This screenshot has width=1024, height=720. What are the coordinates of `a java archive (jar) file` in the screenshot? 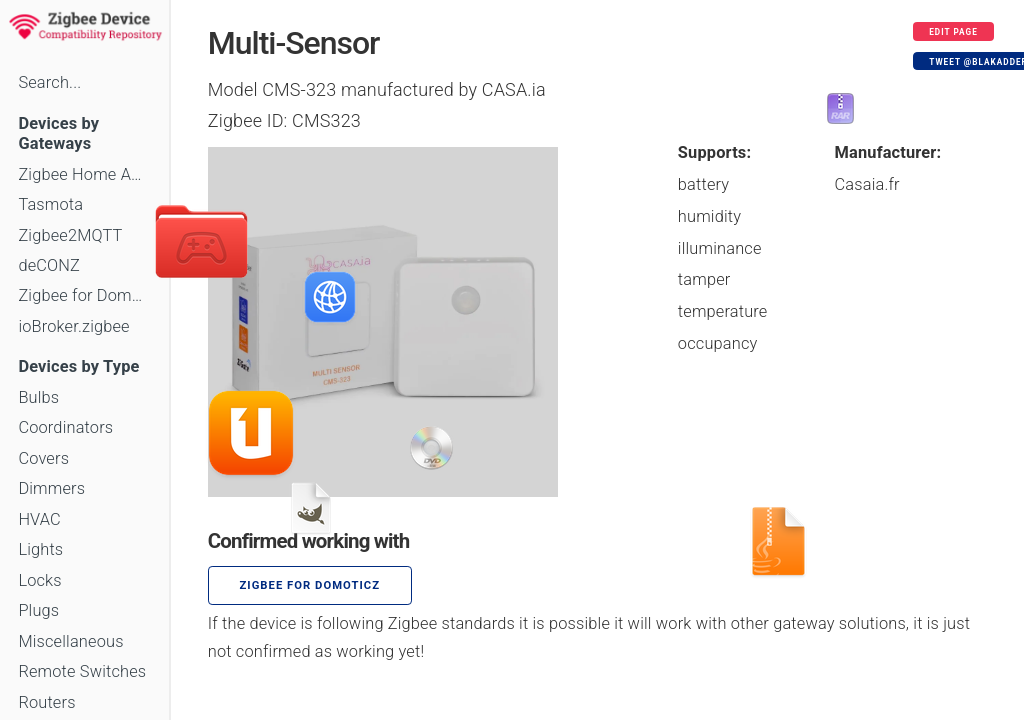 It's located at (778, 542).